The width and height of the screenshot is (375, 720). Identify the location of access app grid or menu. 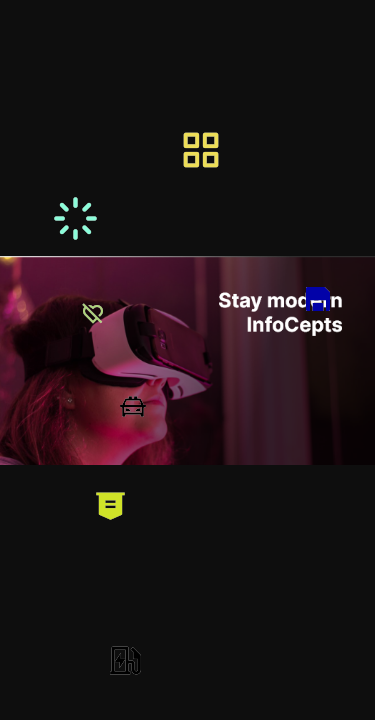
(201, 150).